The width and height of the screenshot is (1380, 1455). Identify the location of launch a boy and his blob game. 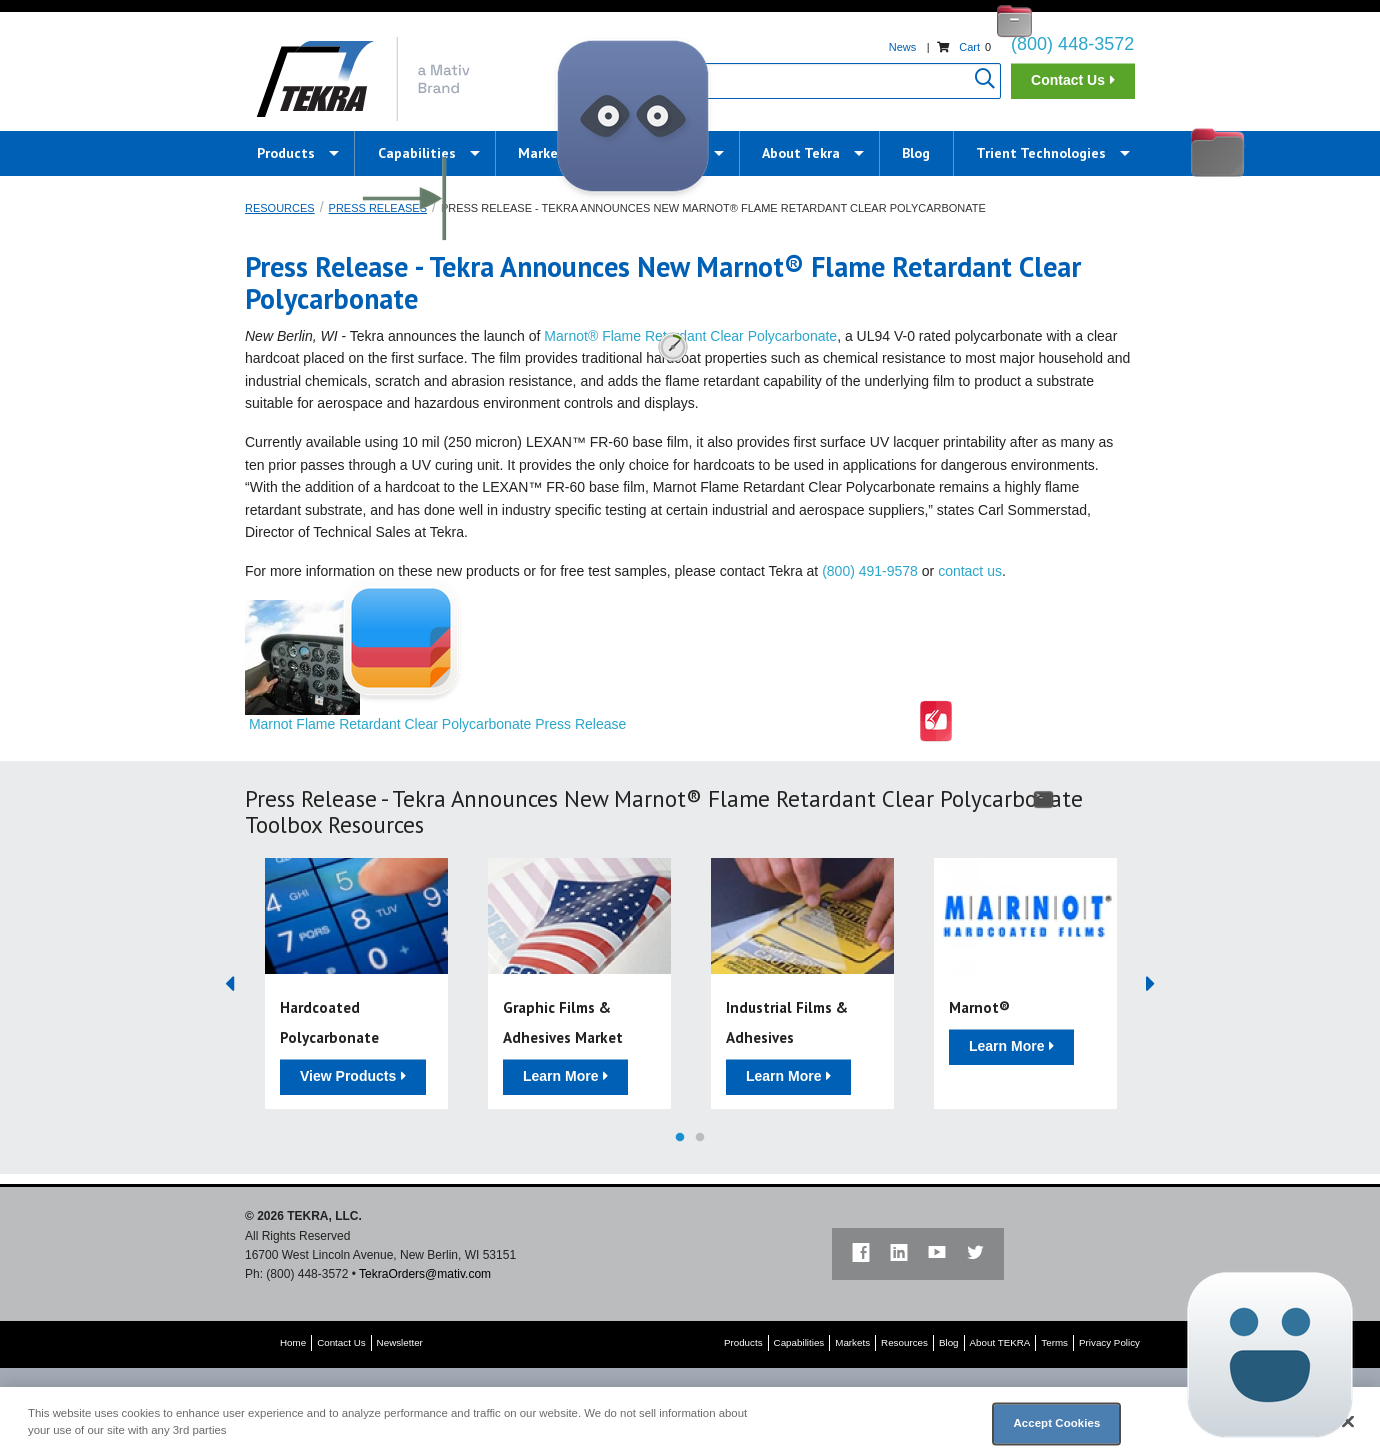
(1270, 1355).